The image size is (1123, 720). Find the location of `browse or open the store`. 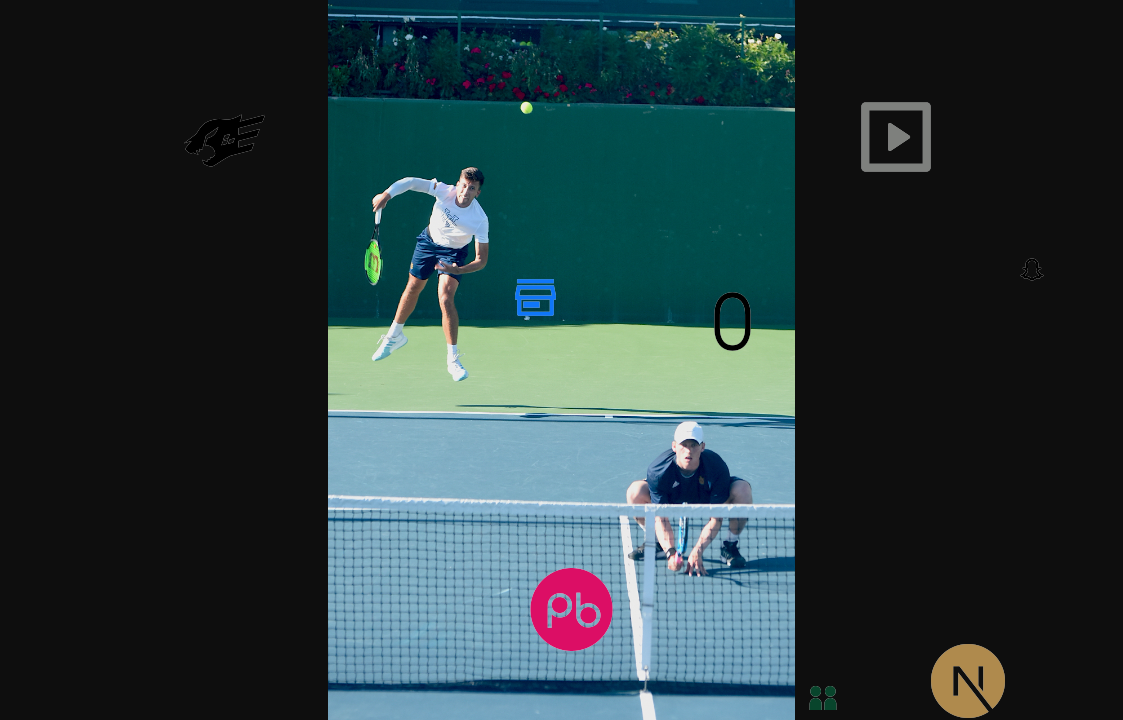

browse or open the store is located at coordinates (535, 297).